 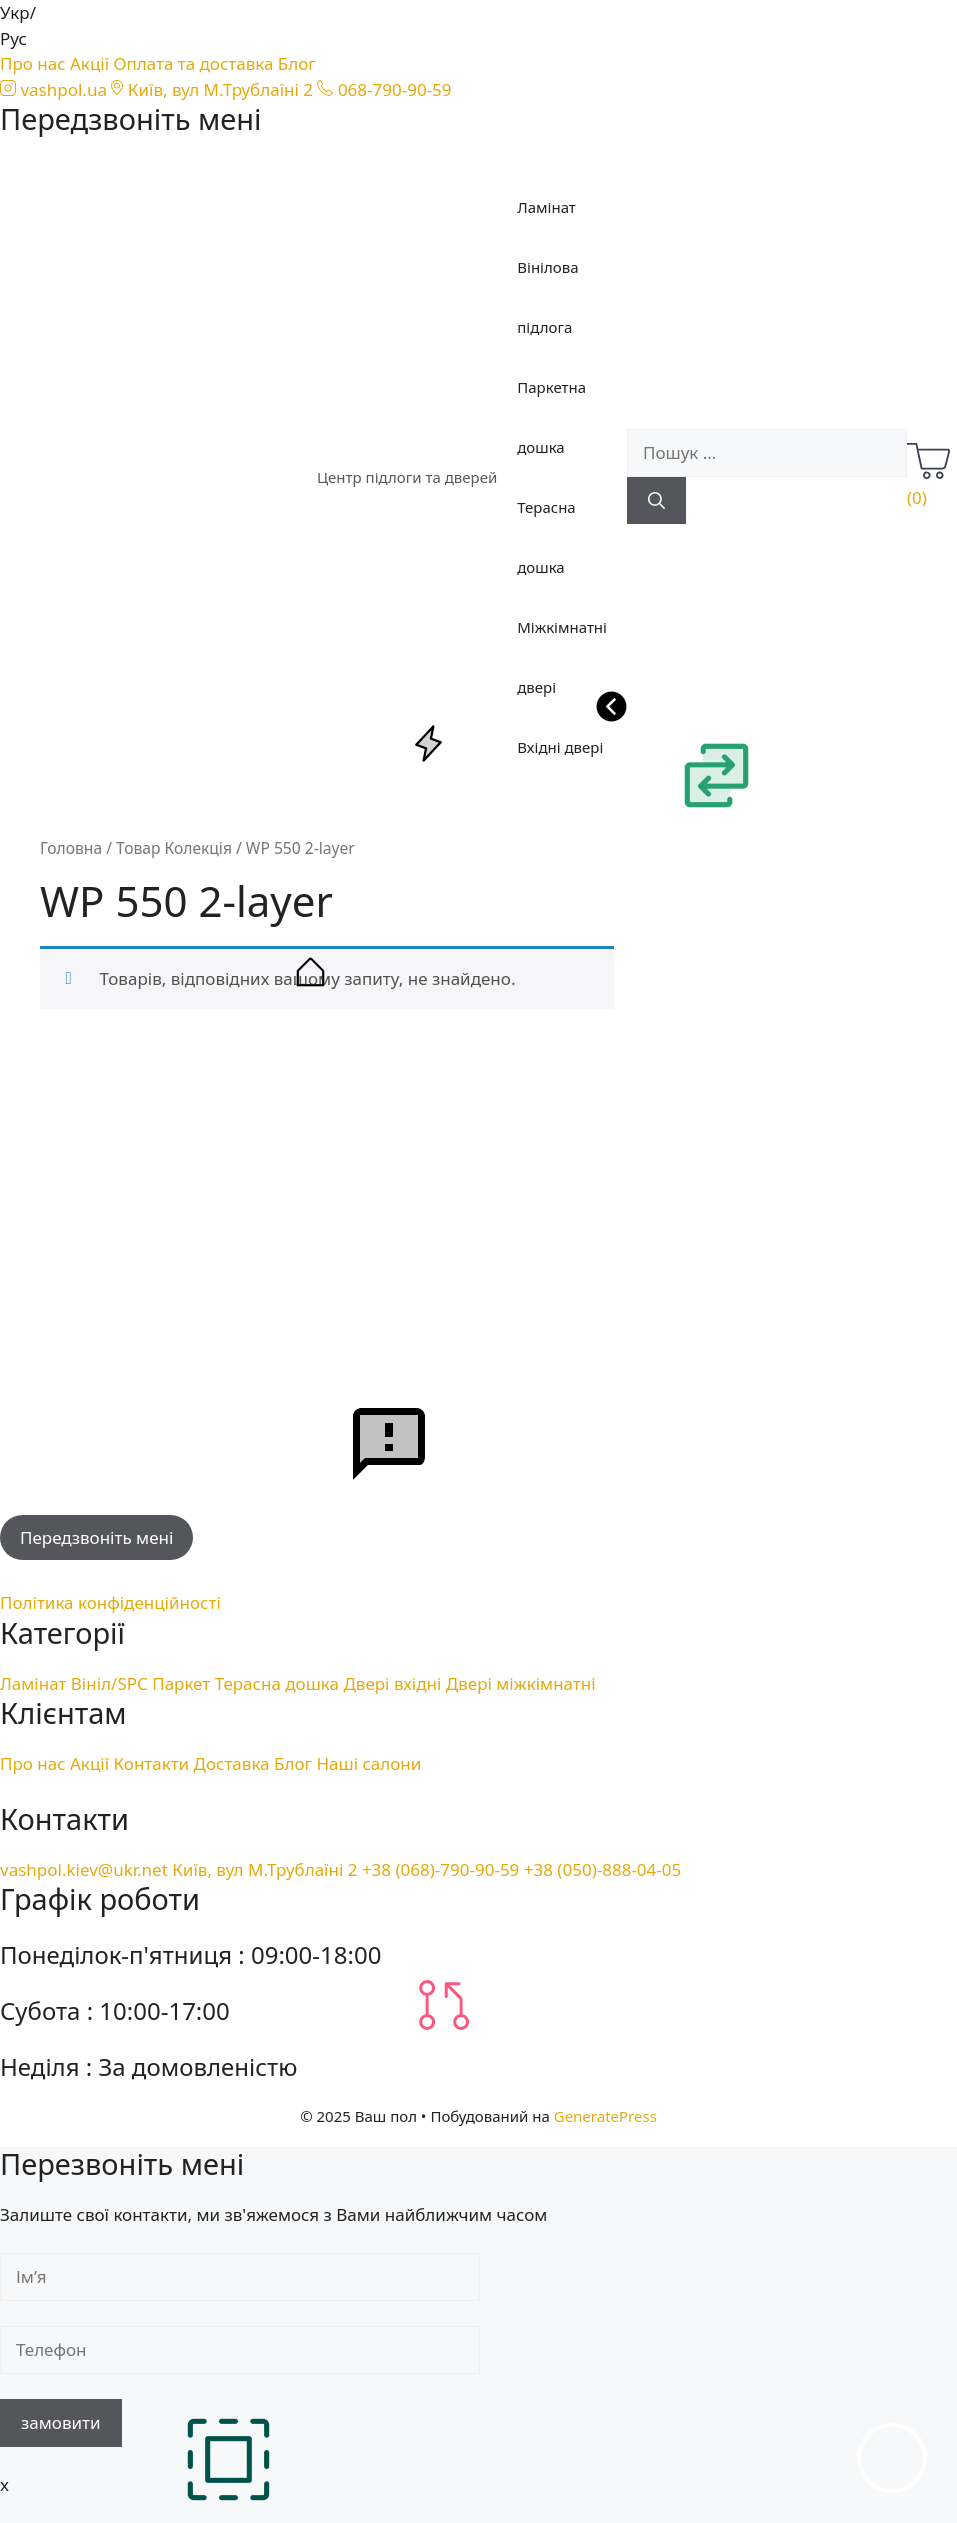 I want to click on navigate to home screen, so click(x=310, y=972).